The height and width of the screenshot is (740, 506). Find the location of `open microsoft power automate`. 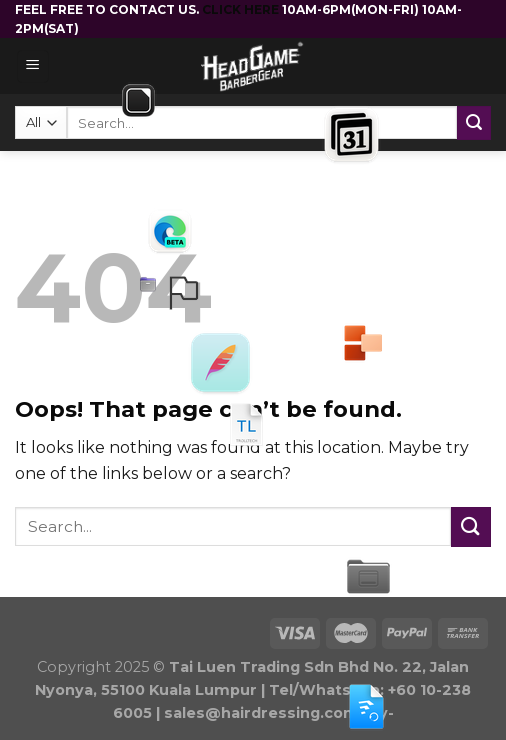

open microsoft power automate is located at coordinates (362, 343).